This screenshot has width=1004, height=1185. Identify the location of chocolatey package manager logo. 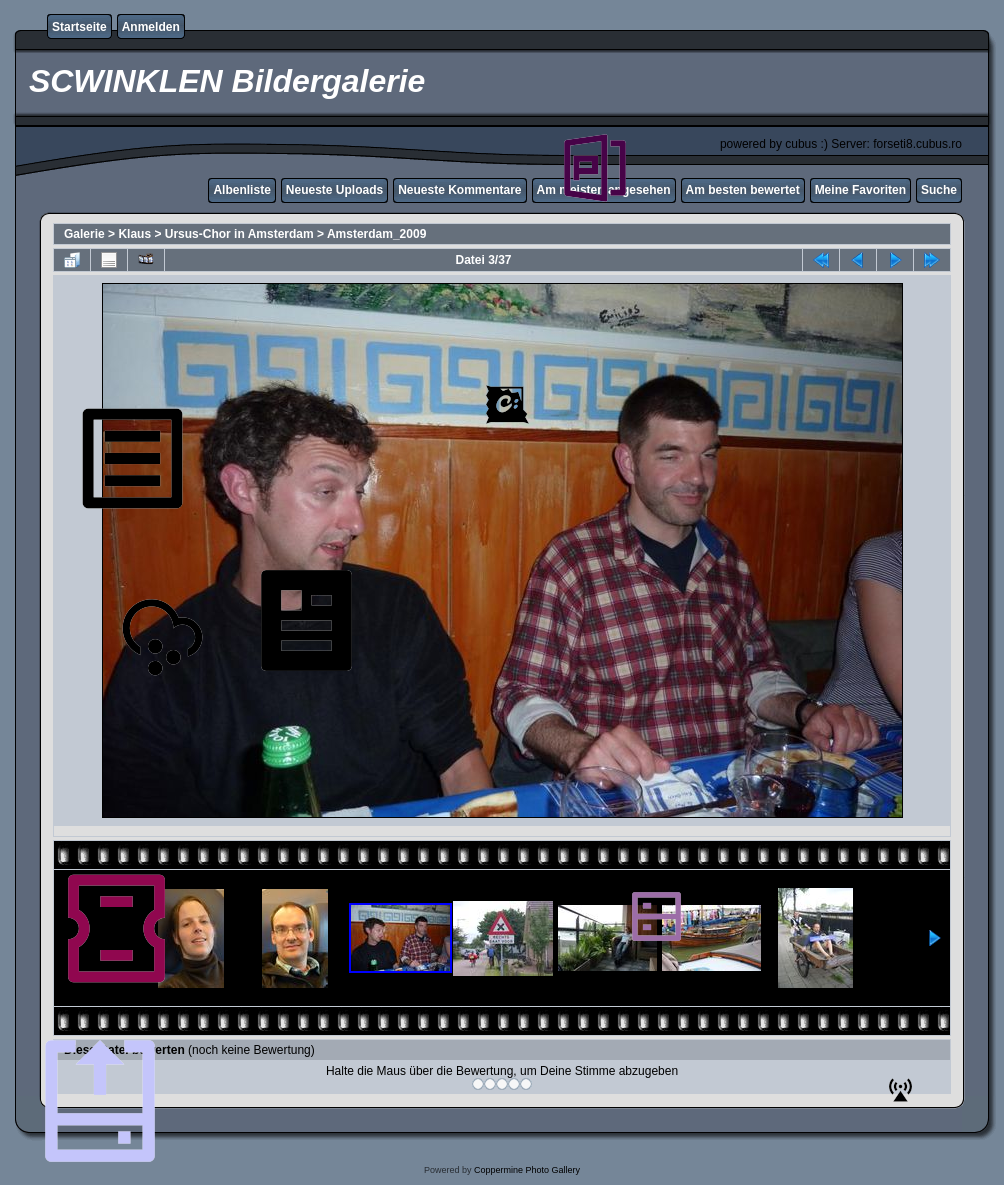
(507, 404).